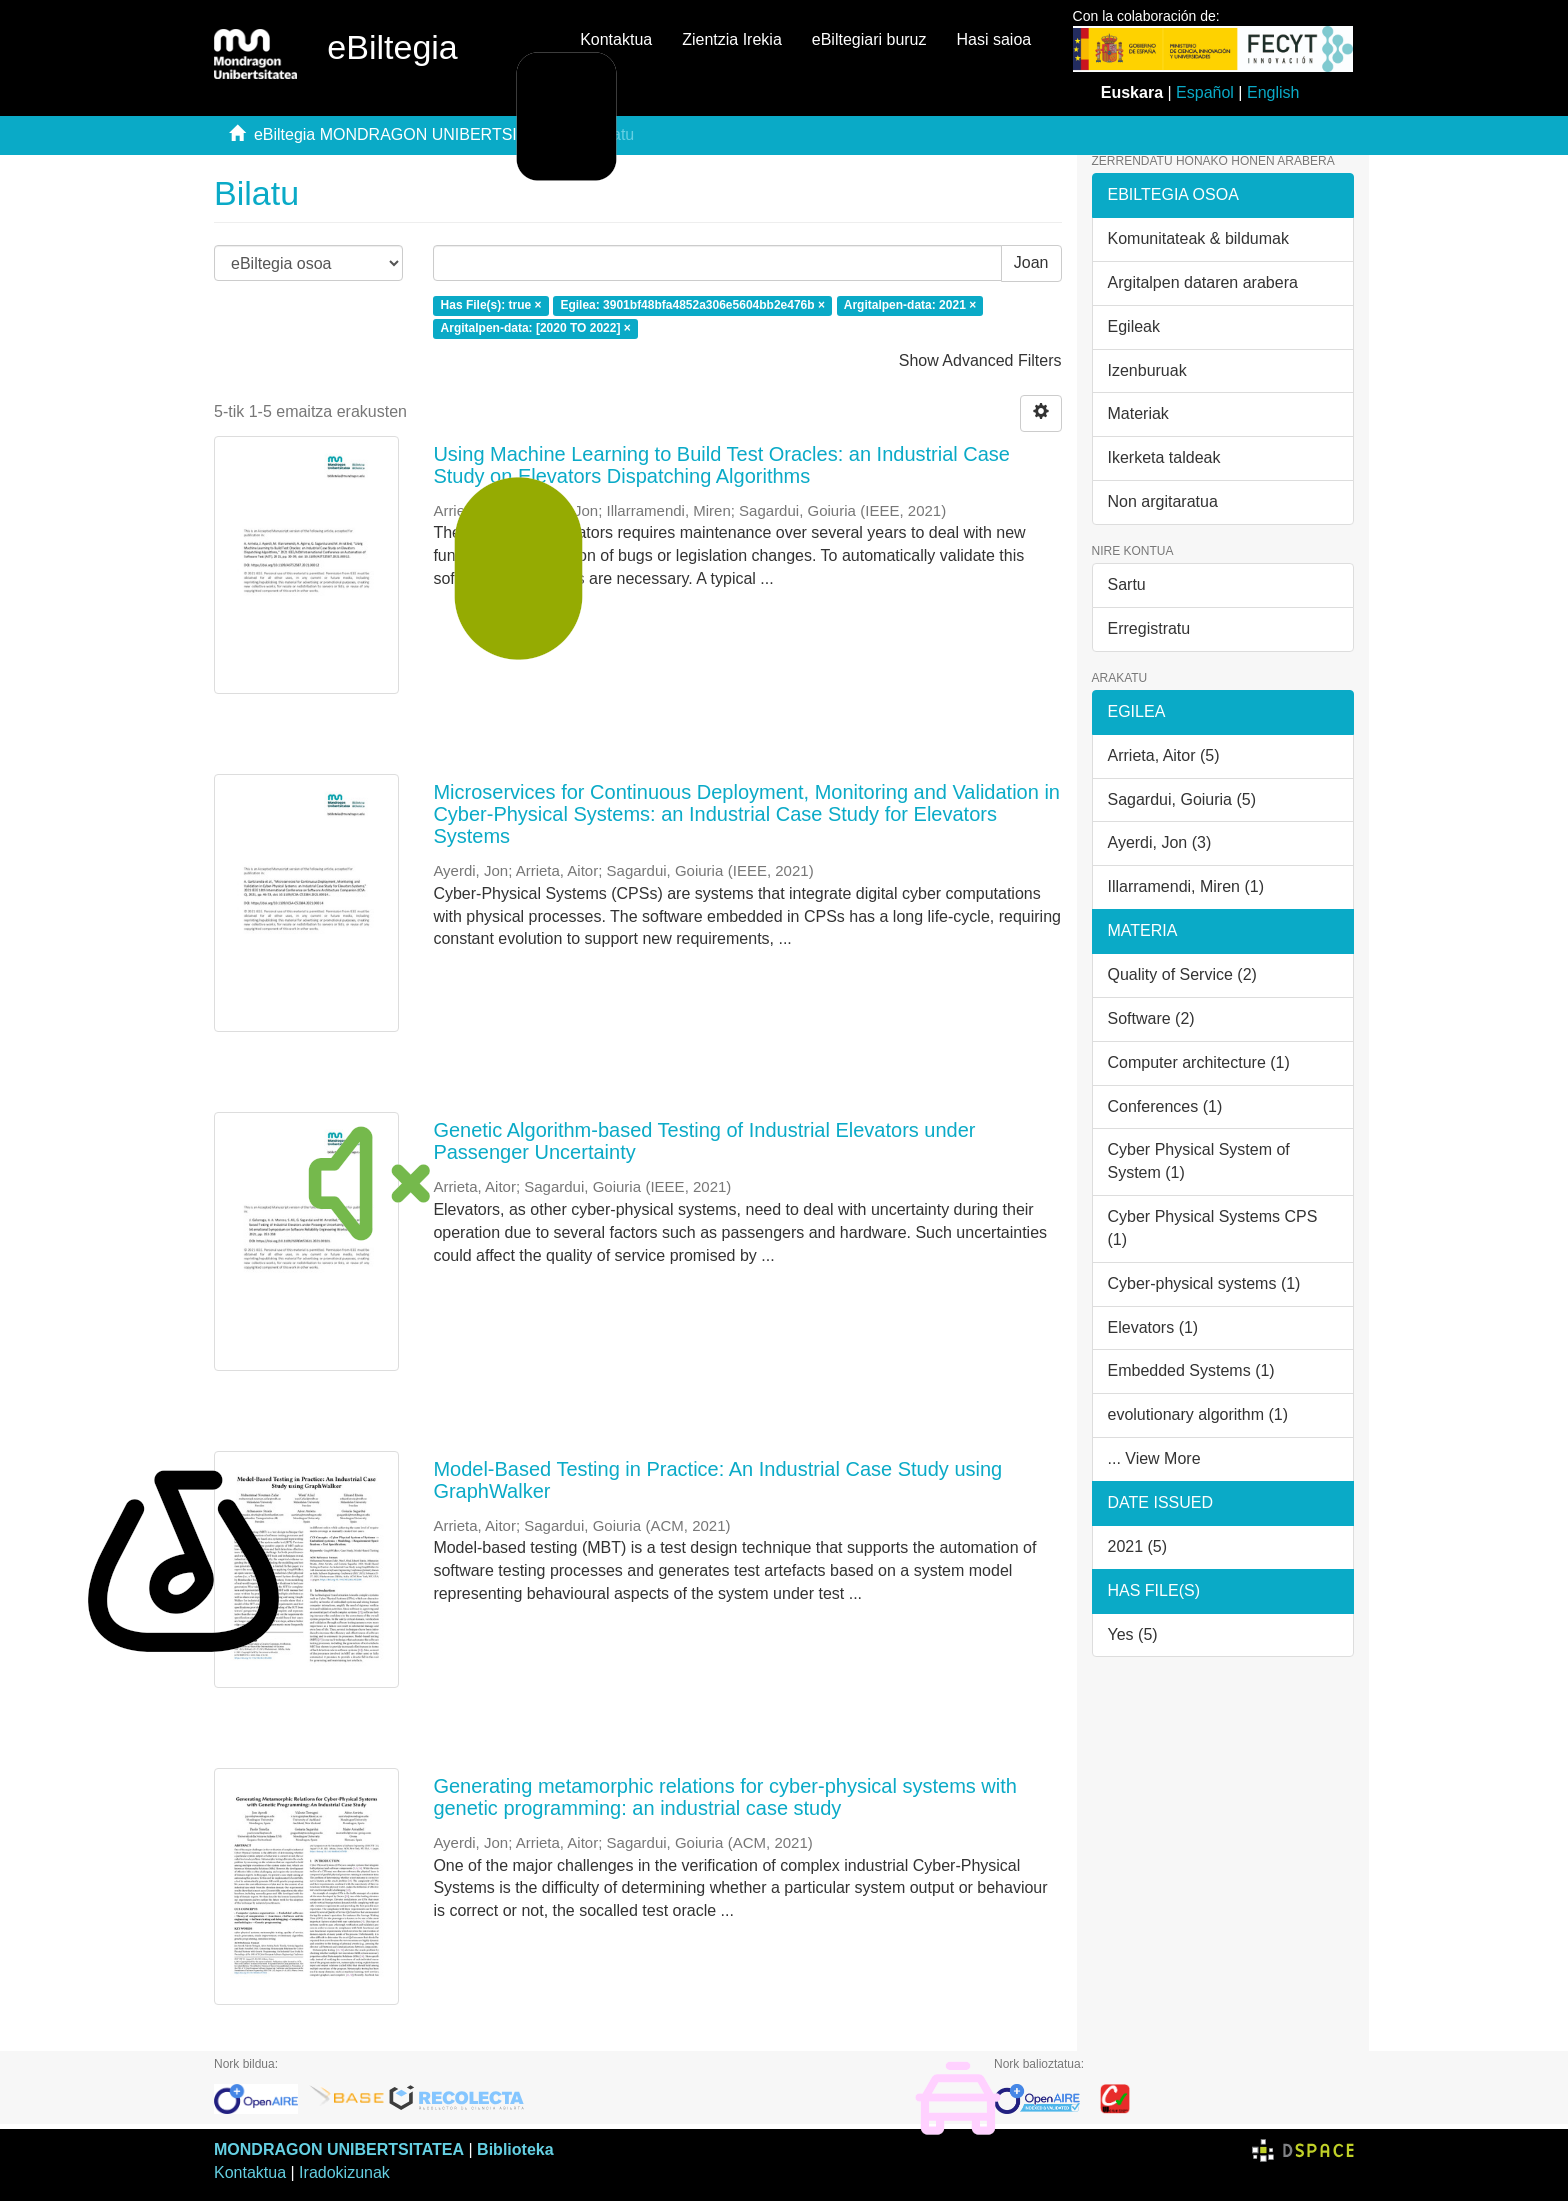  I want to click on open bandlab music creation app, so click(183, 1556).